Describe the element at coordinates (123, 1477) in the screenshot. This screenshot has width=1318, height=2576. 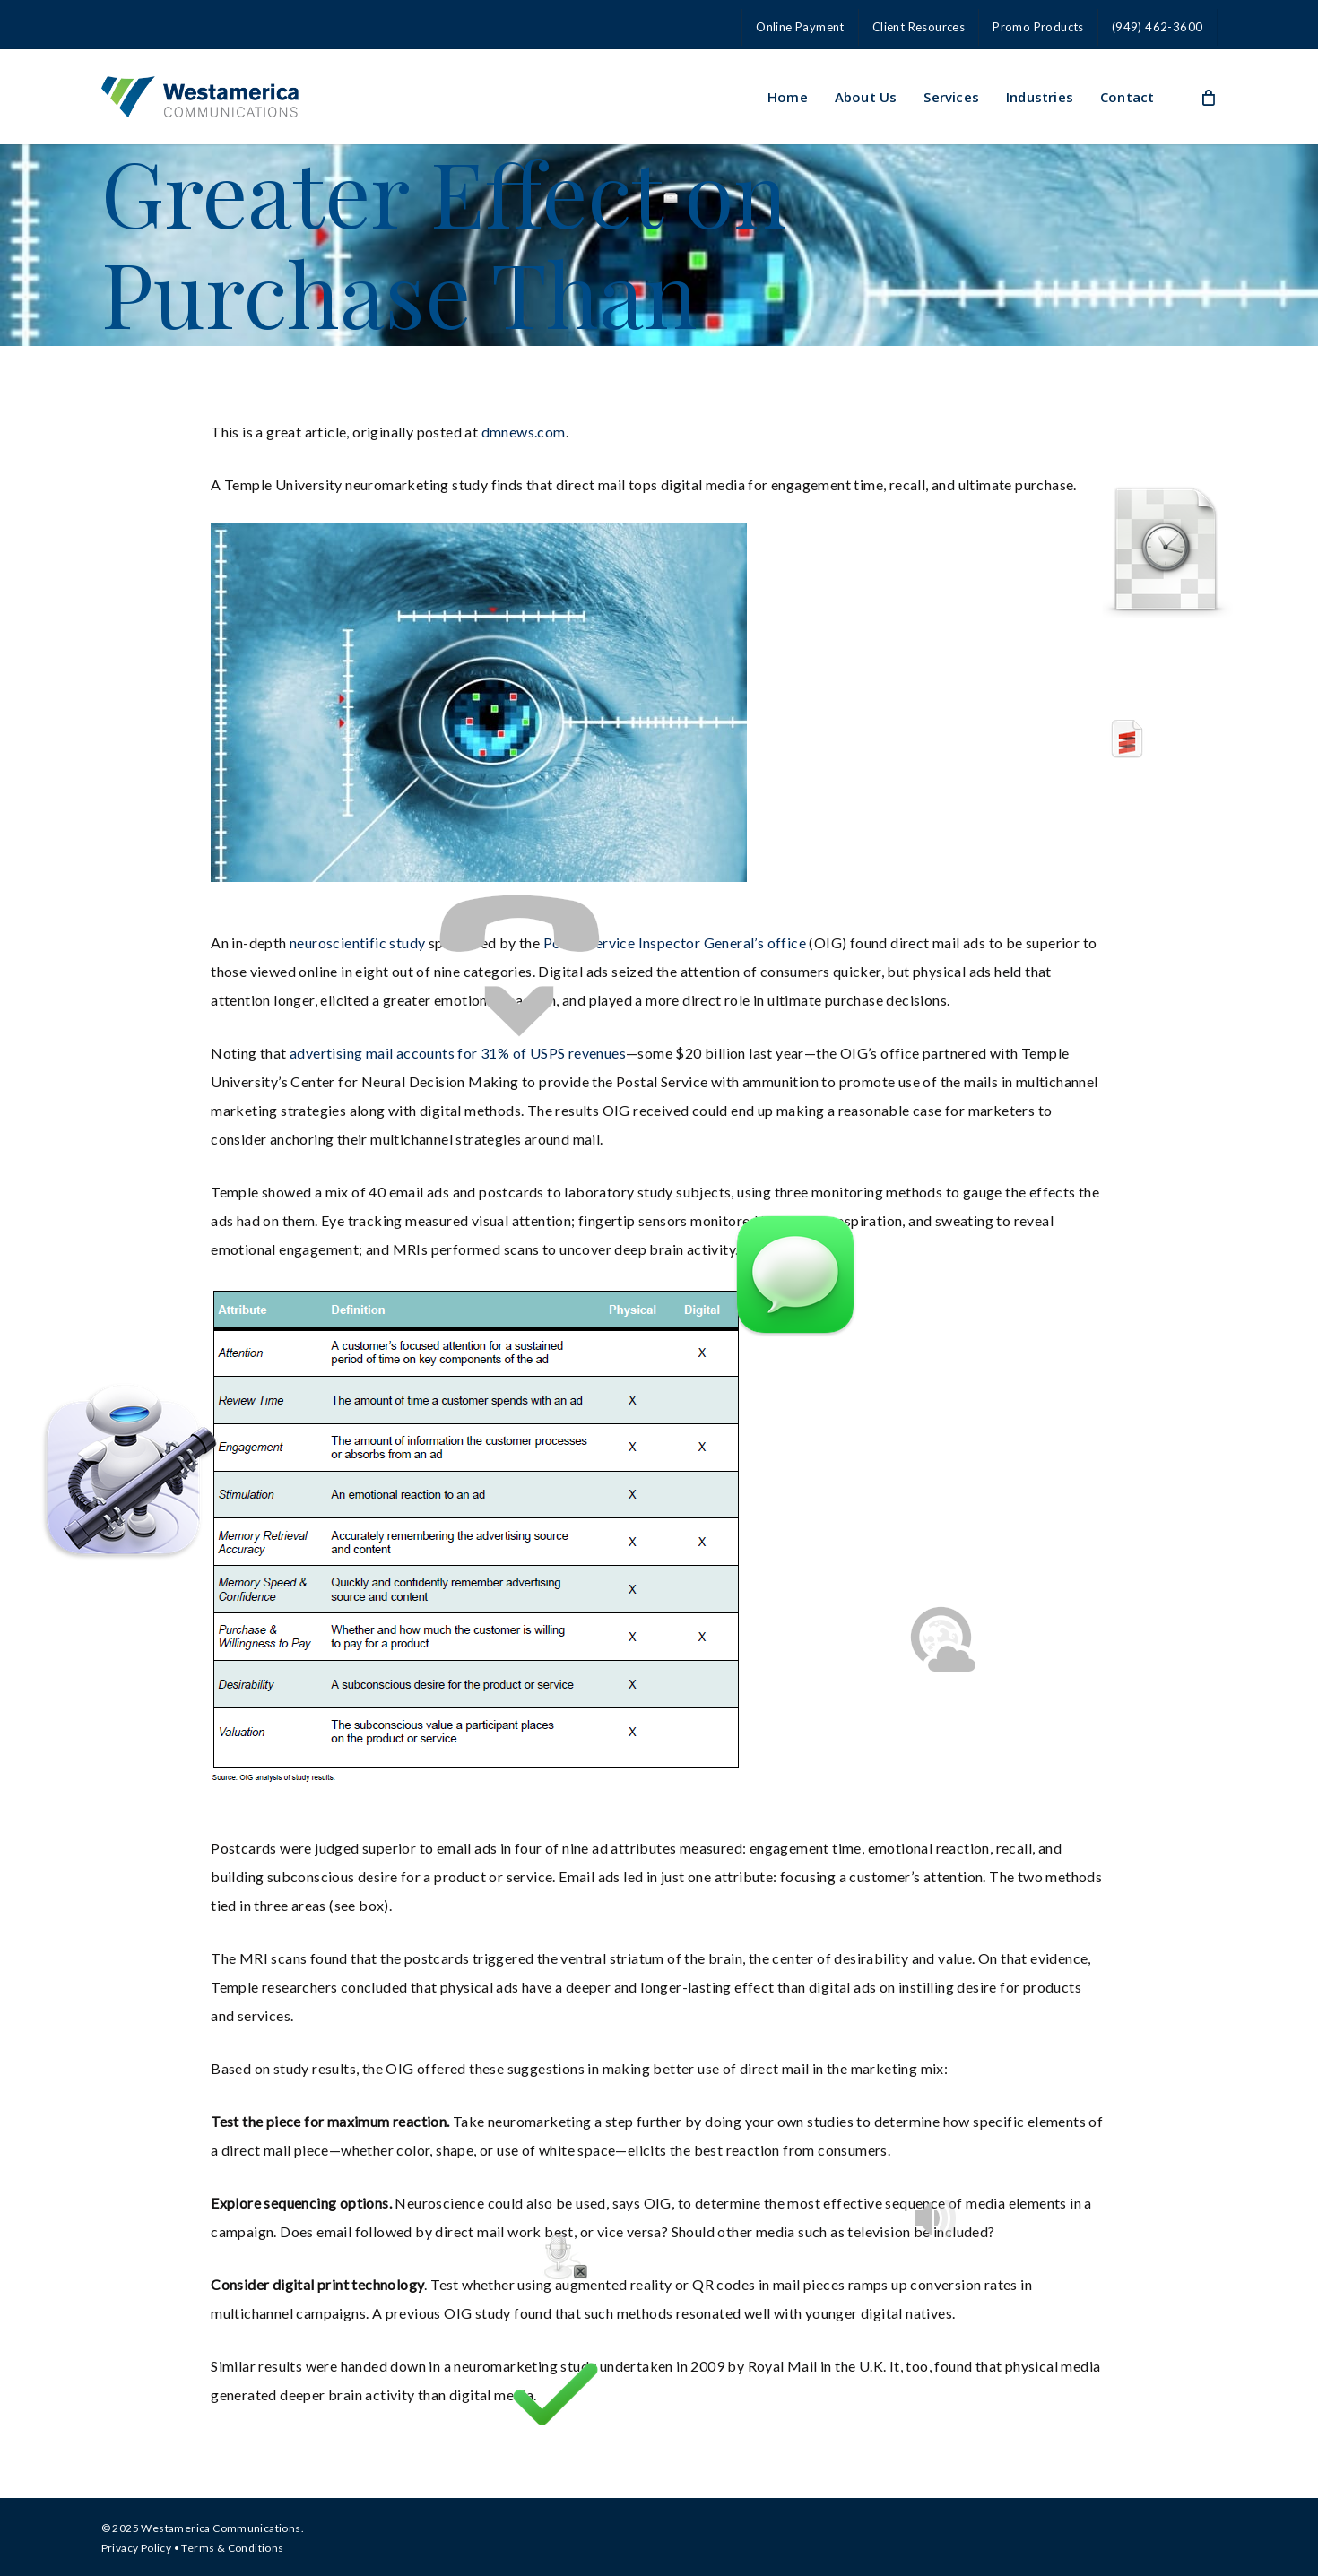
I see `open Automator to create automated workflows` at that location.